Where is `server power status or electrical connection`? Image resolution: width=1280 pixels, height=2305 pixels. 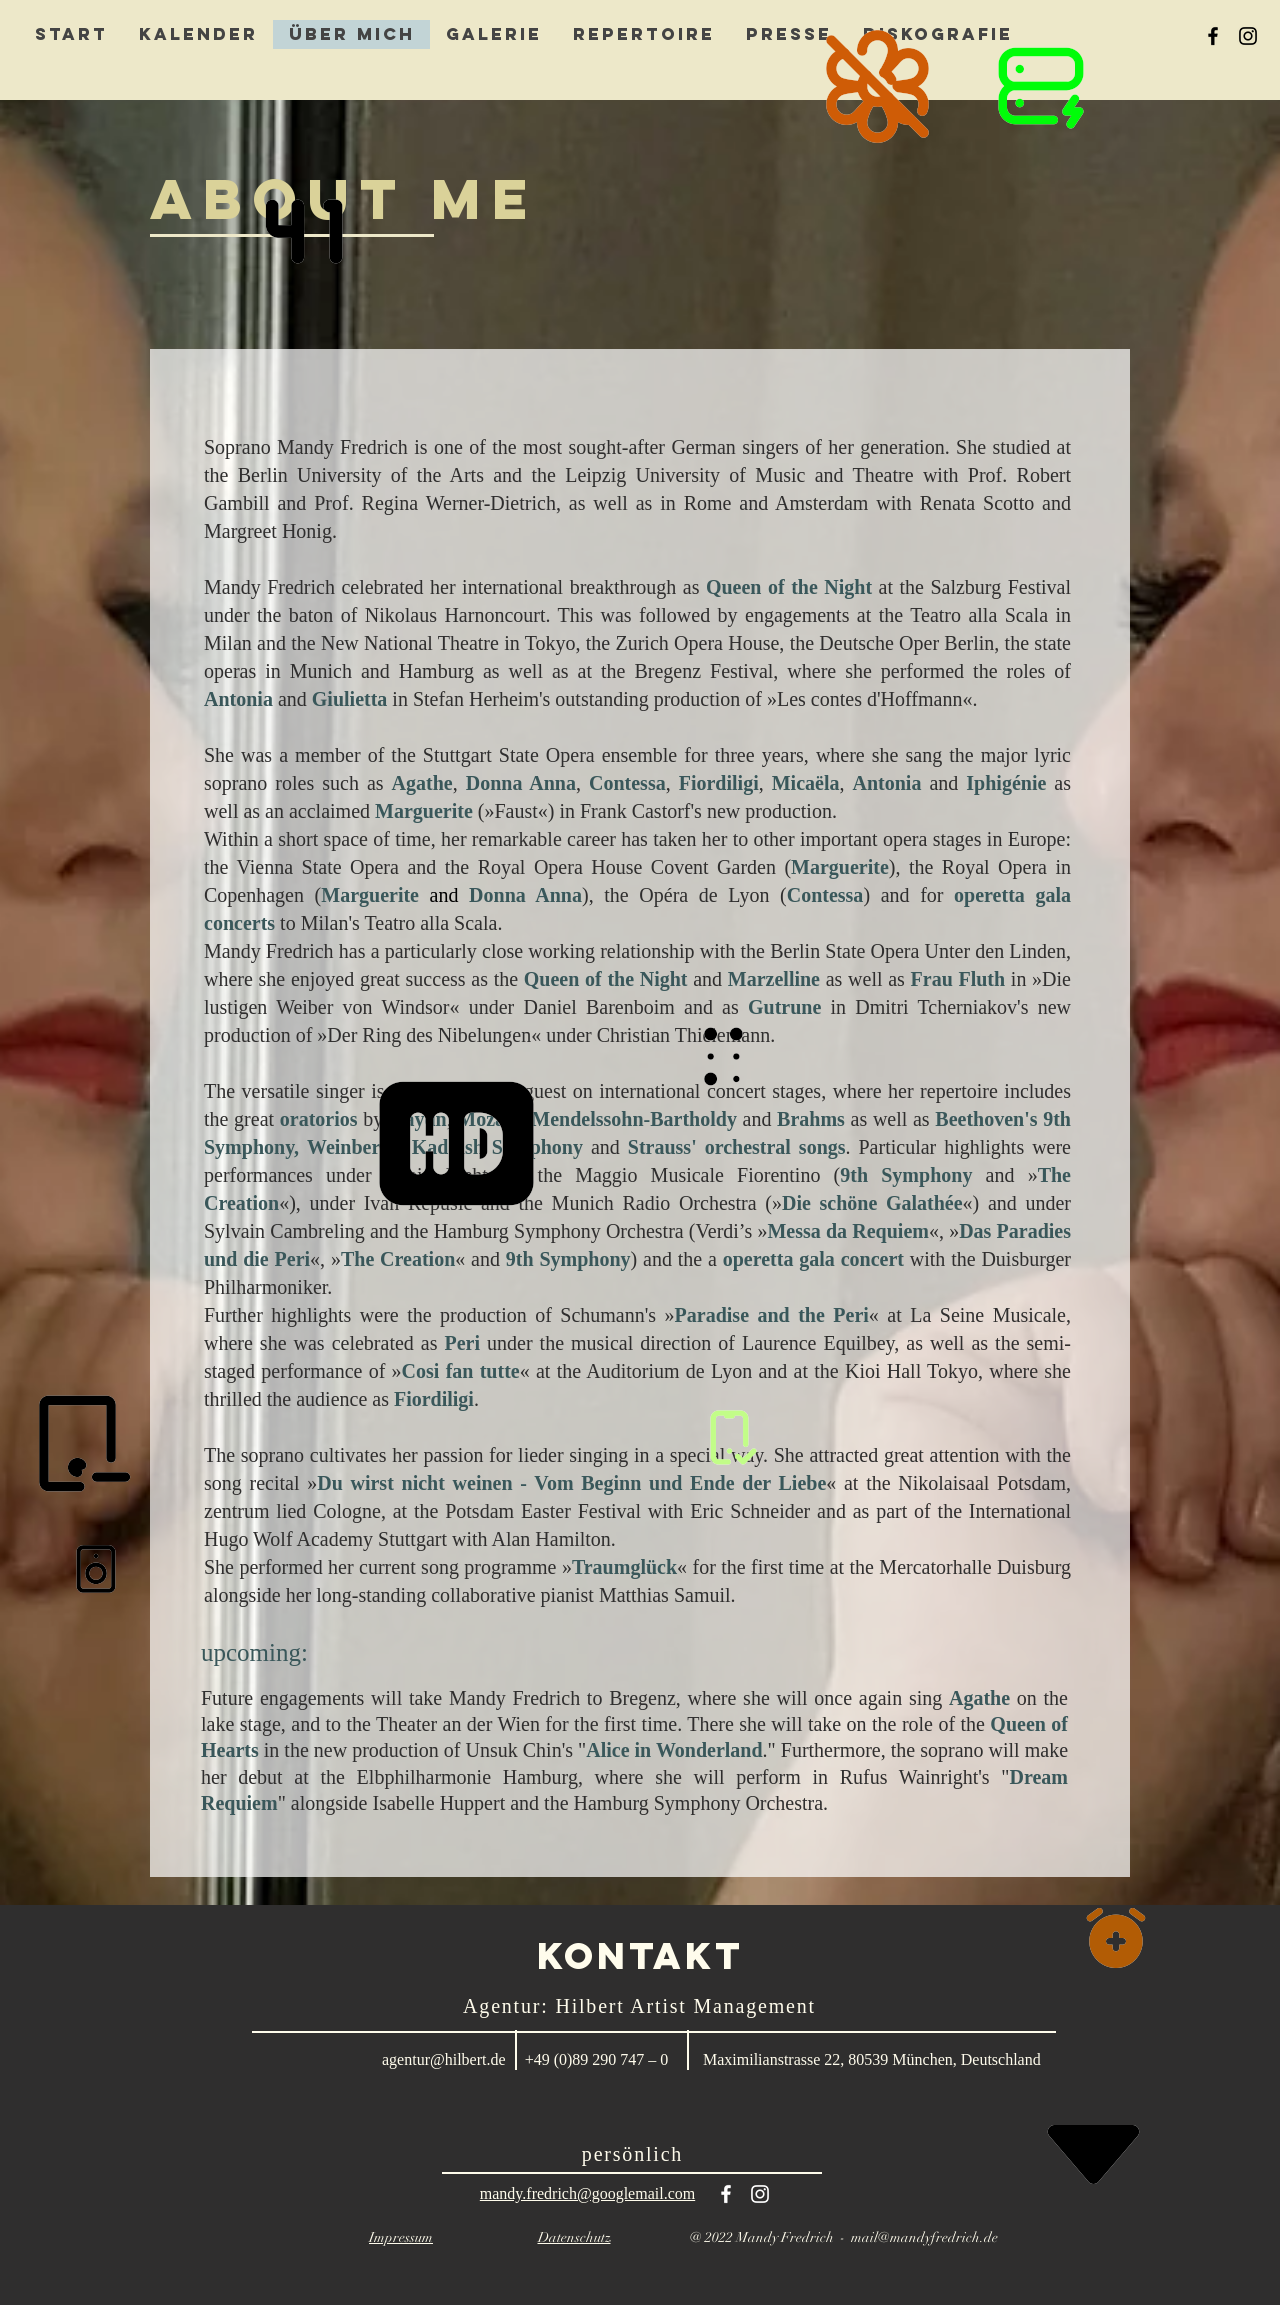
server power status or electrical connection is located at coordinates (1041, 86).